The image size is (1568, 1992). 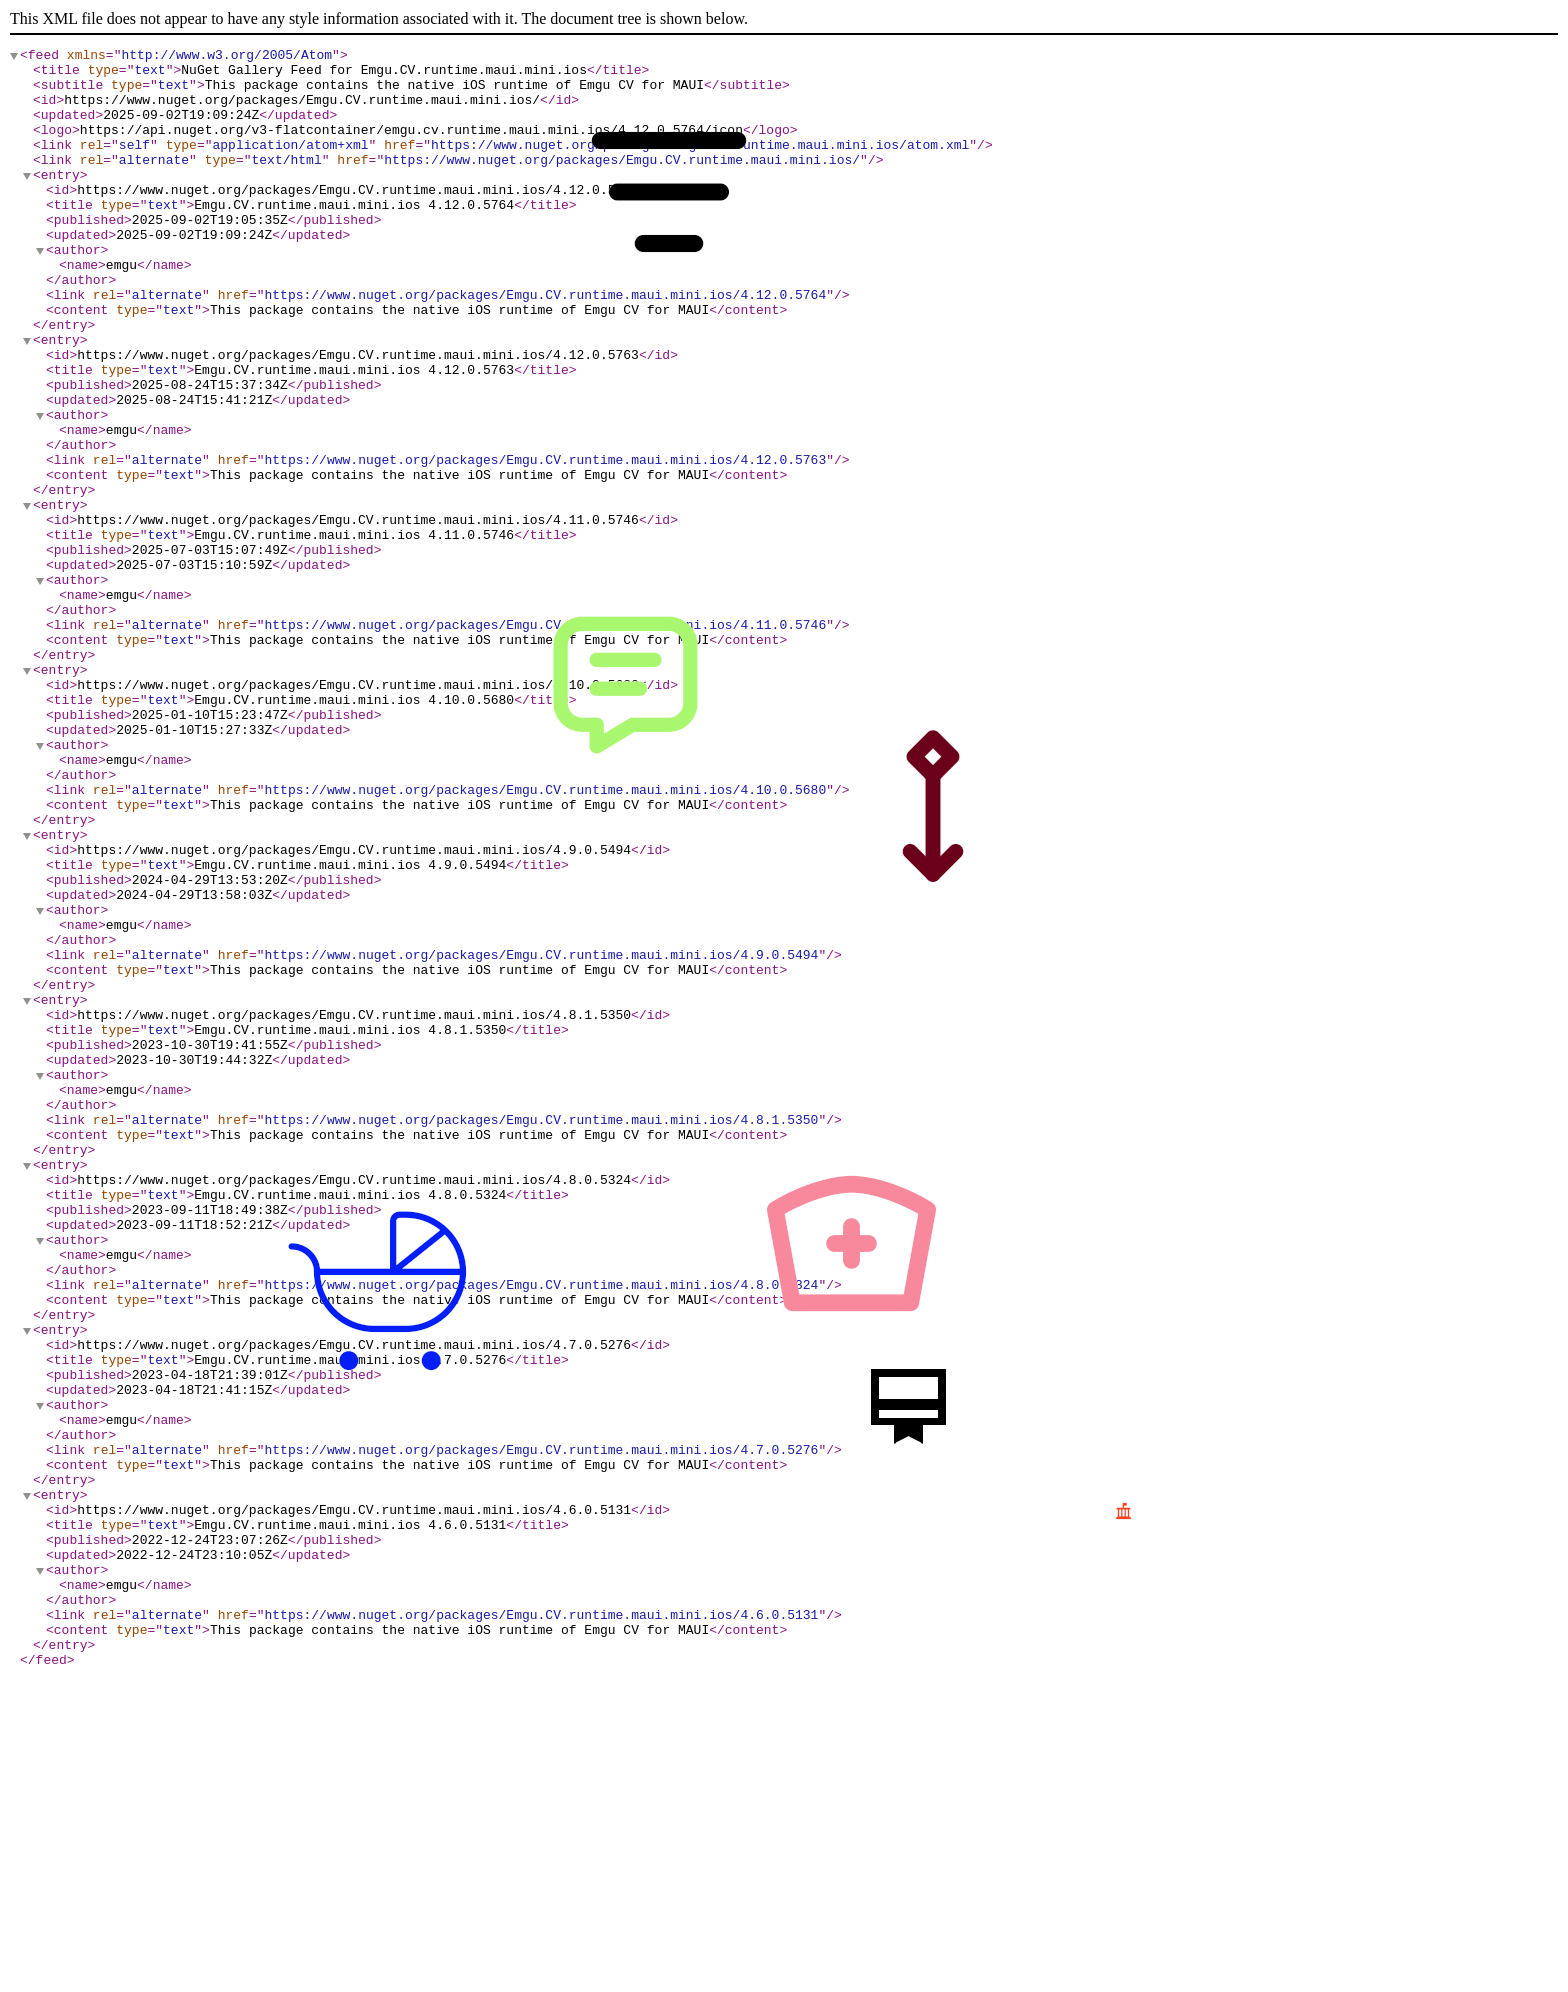 What do you see at coordinates (851, 1243) in the screenshot?
I see `access nursing or healthcare services` at bounding box center [851, 1243].